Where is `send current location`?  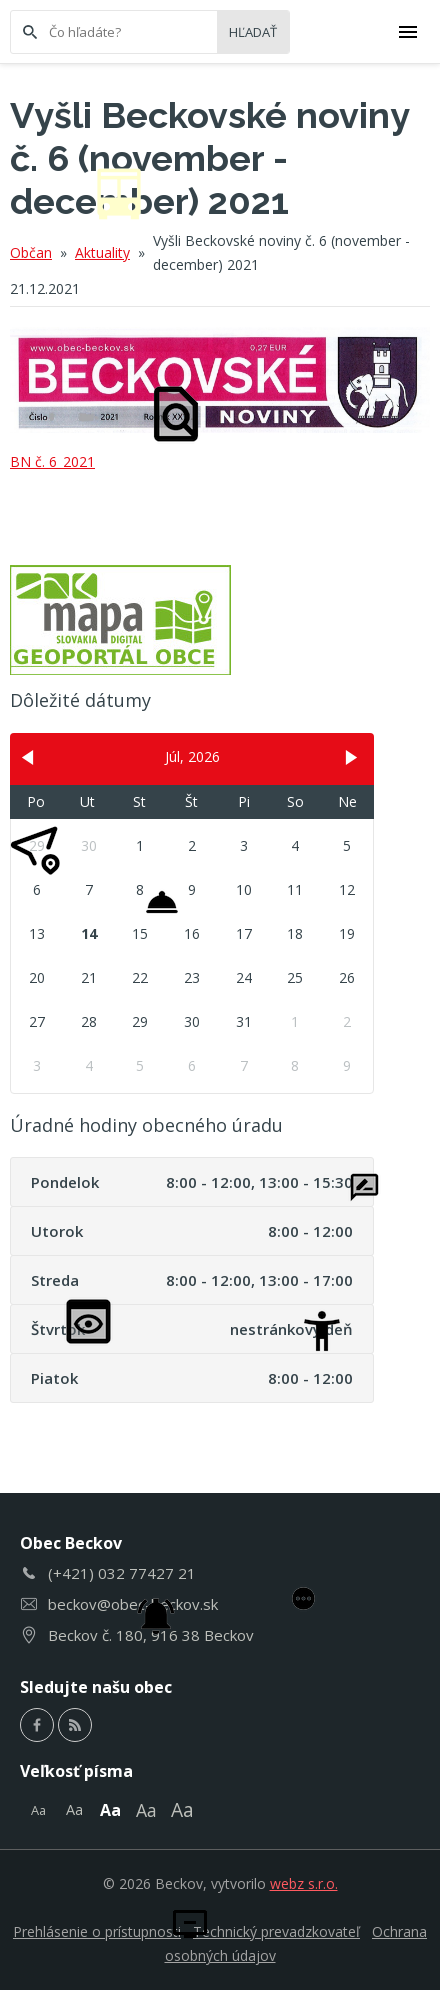
send current location is located at coordinates (34, 849).